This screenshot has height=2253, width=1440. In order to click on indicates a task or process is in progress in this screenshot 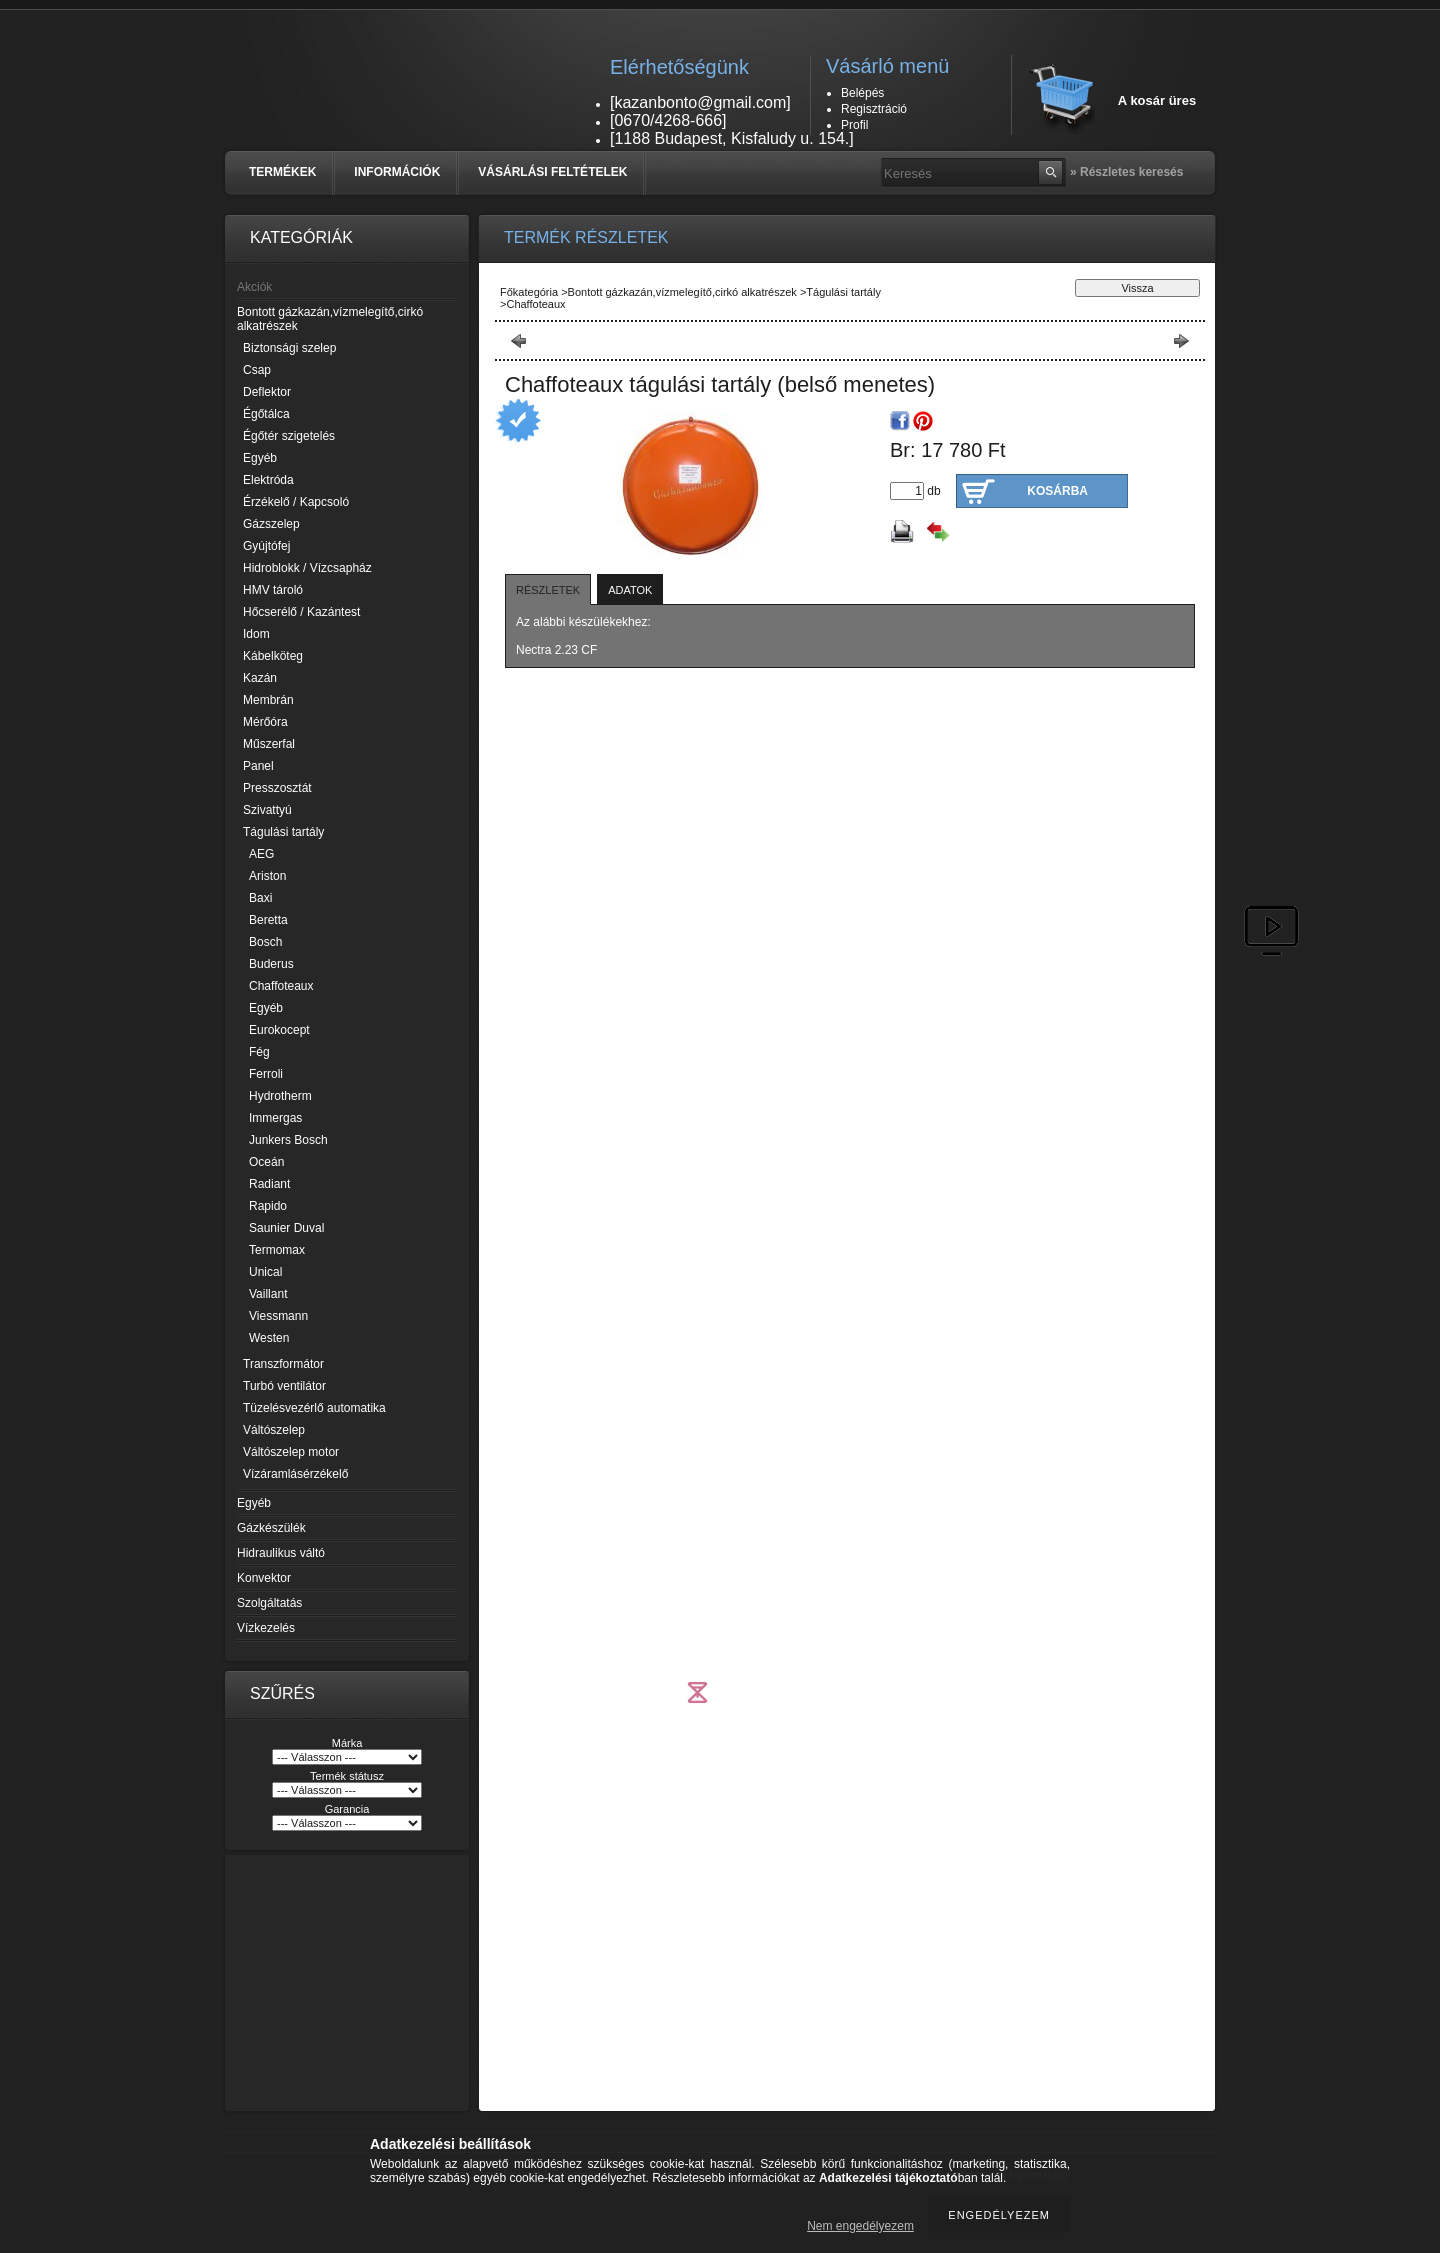, I will do `click(697, 1692)`.